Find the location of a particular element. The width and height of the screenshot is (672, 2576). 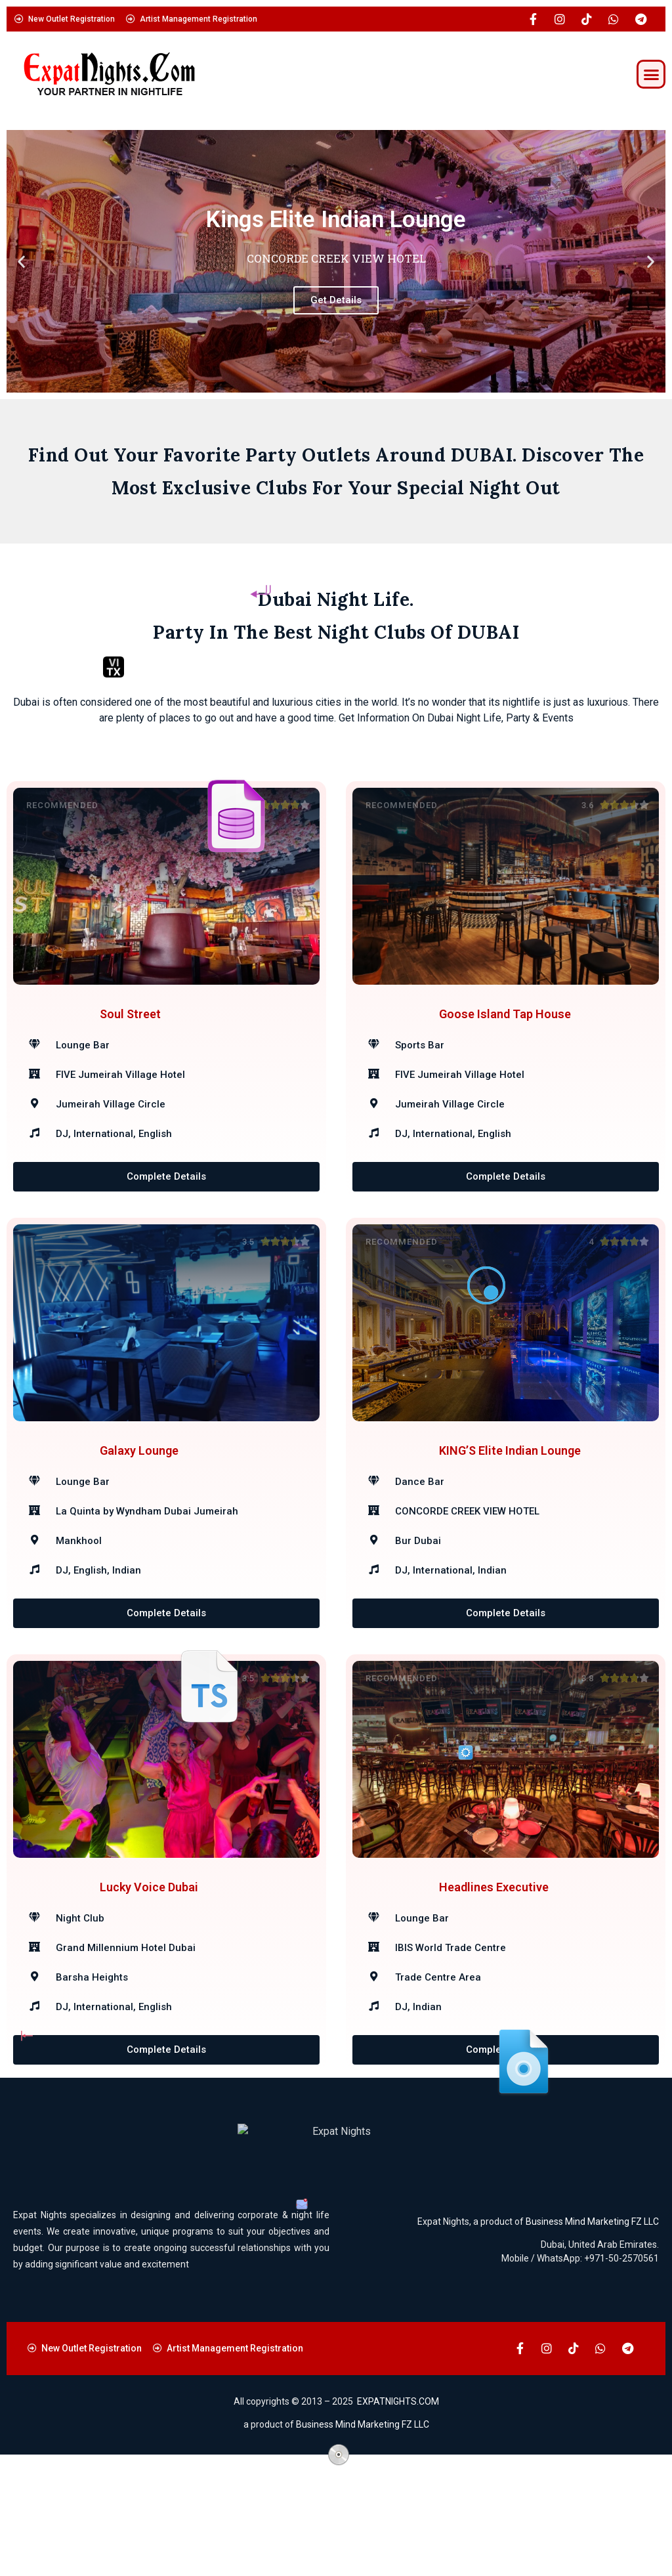

typescript source code file is located at coordinates (209, 1686).